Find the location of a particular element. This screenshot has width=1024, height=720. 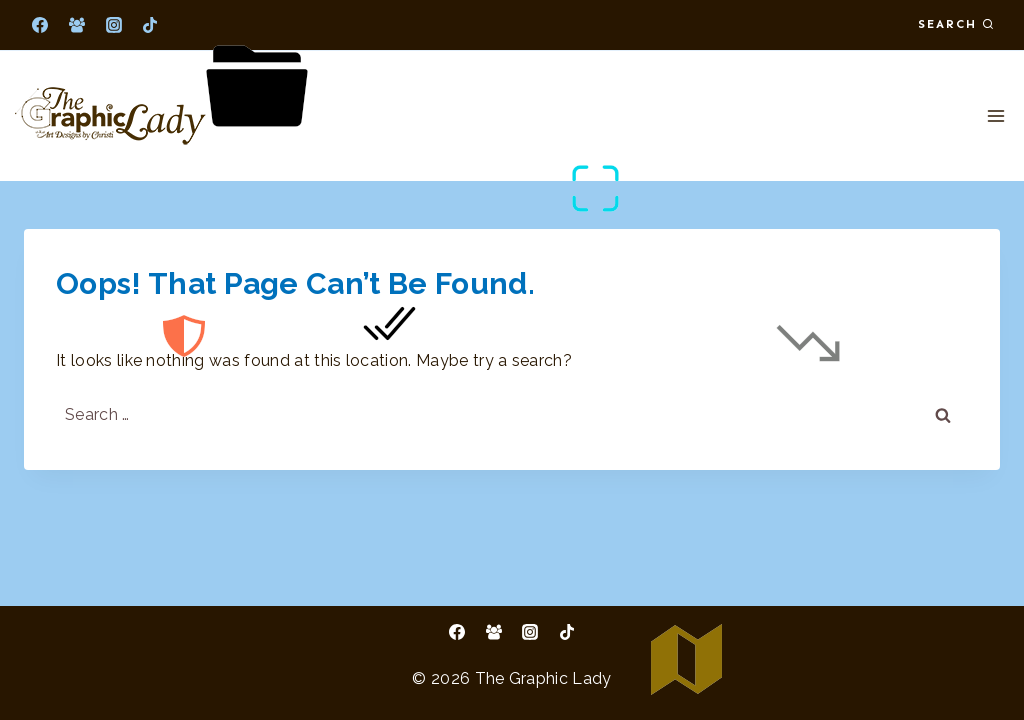

open the map view is located at coordinates (686, 659).